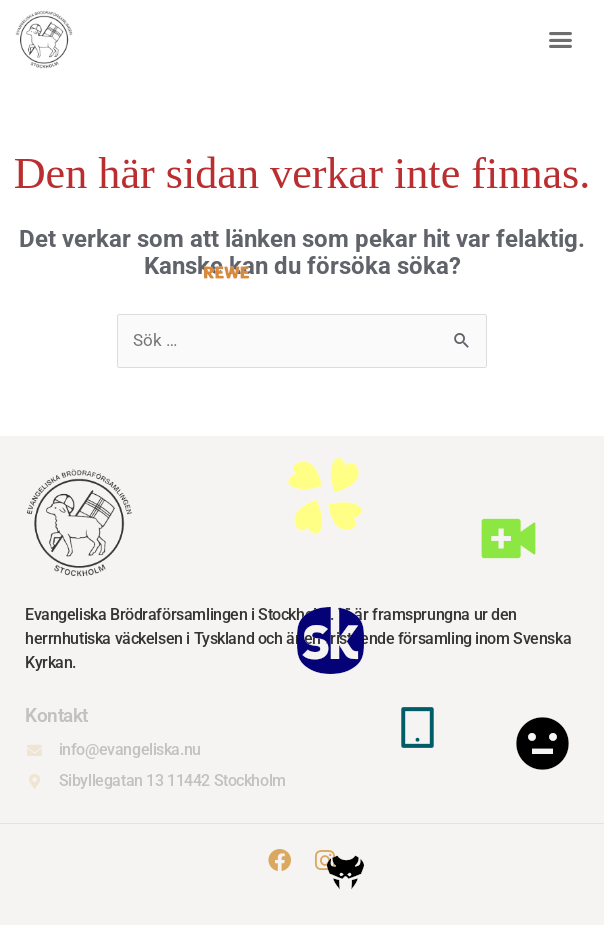 Image resolution: width=604 pixels, height=925 pixels. I want to click on open the REWE grocery store app, so click(226, 272).